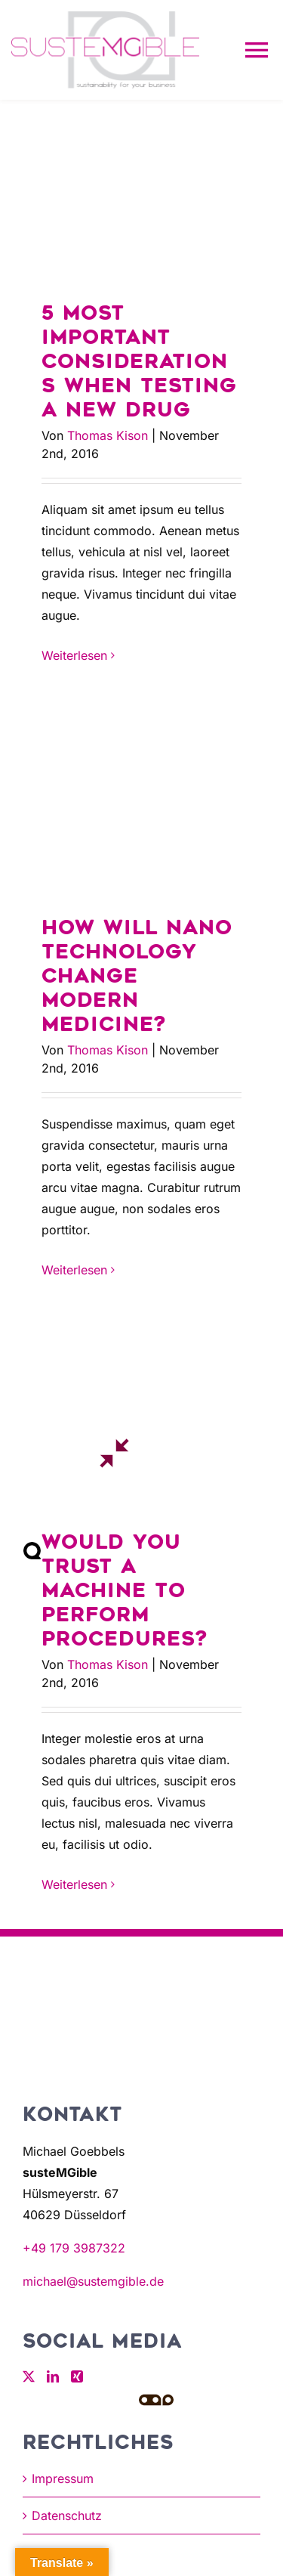 This screenshot has height=2576, width=283. I want to click on collapse or minimize an expanded view, so click(114, 1453).